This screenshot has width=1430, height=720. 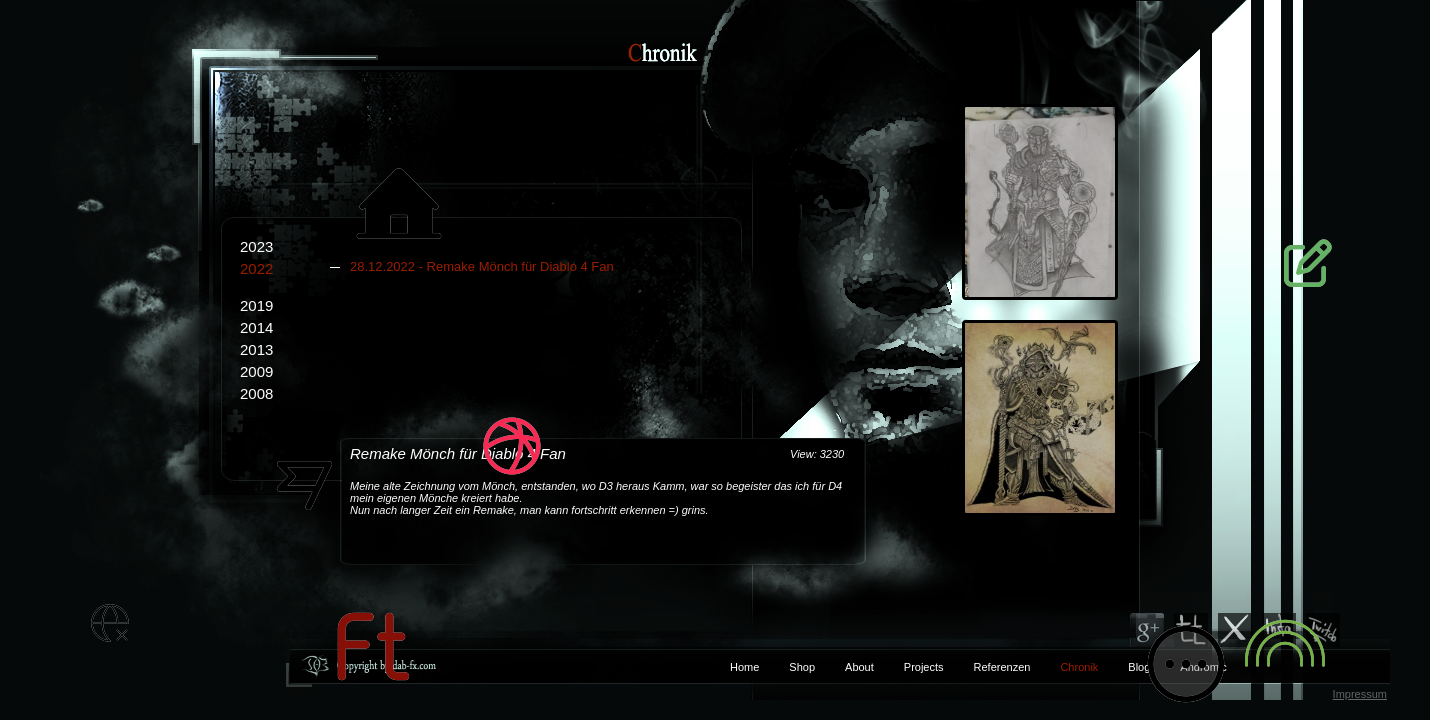 I want to click on navigate to home screen, so click(x=399, y=205).